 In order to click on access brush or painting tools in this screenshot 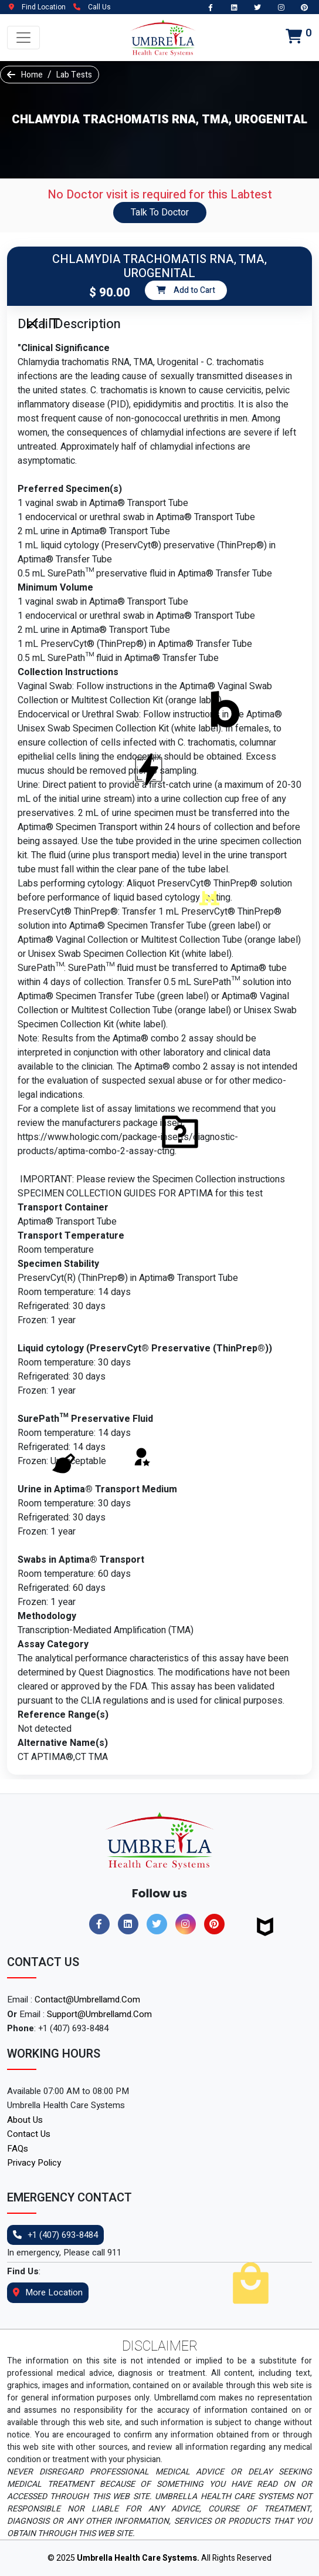, I will do `click(63, 1464)`.